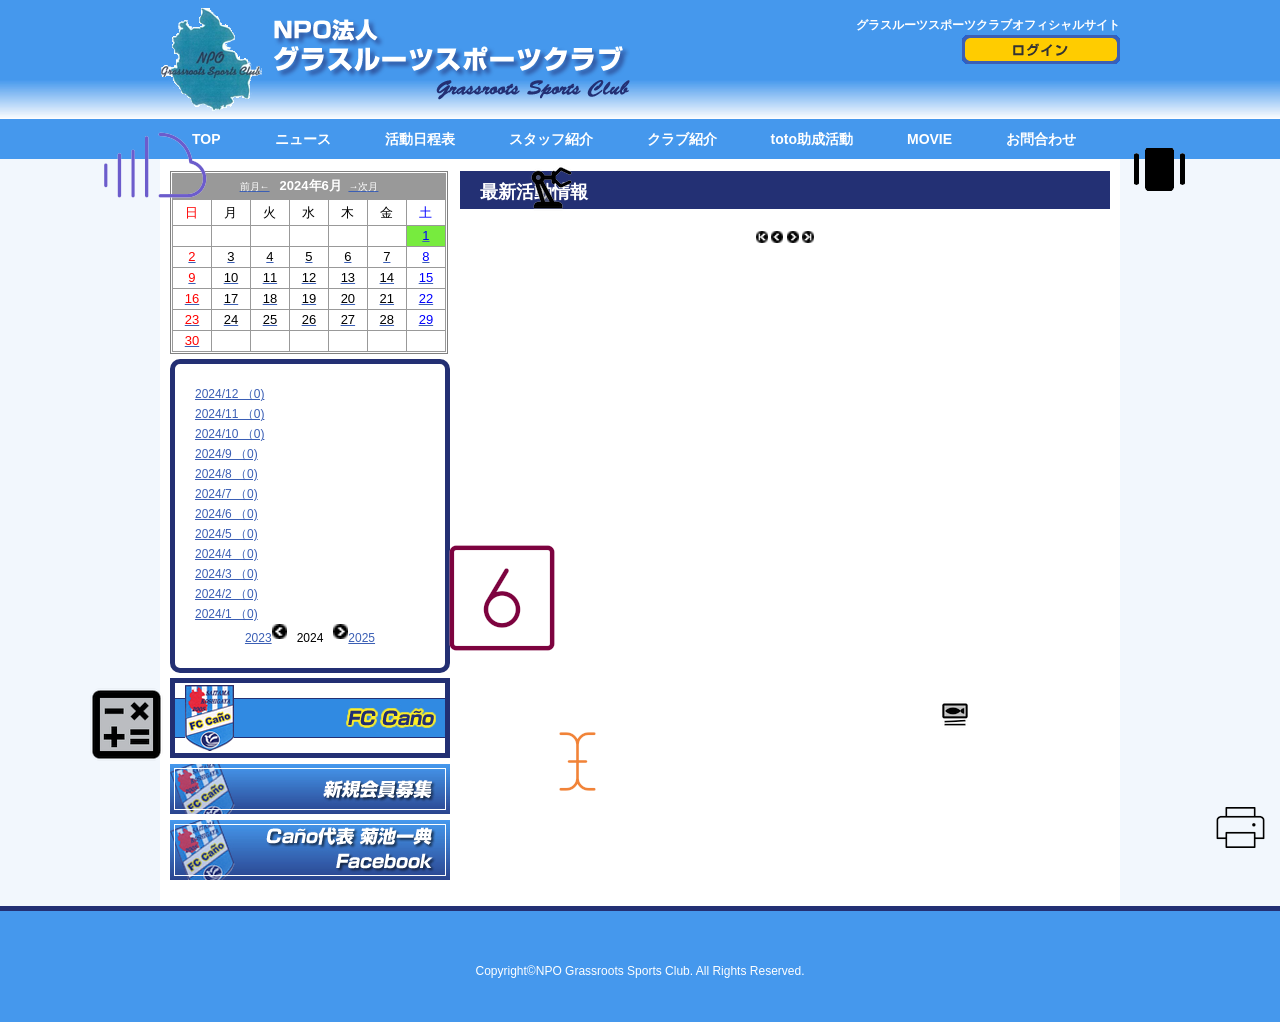 This screenshot has width=1280, height=1022. What do you see at coordinates (126, 724) in the screenshot?
I see `open calculator tool` at bounding box center [126, 724].